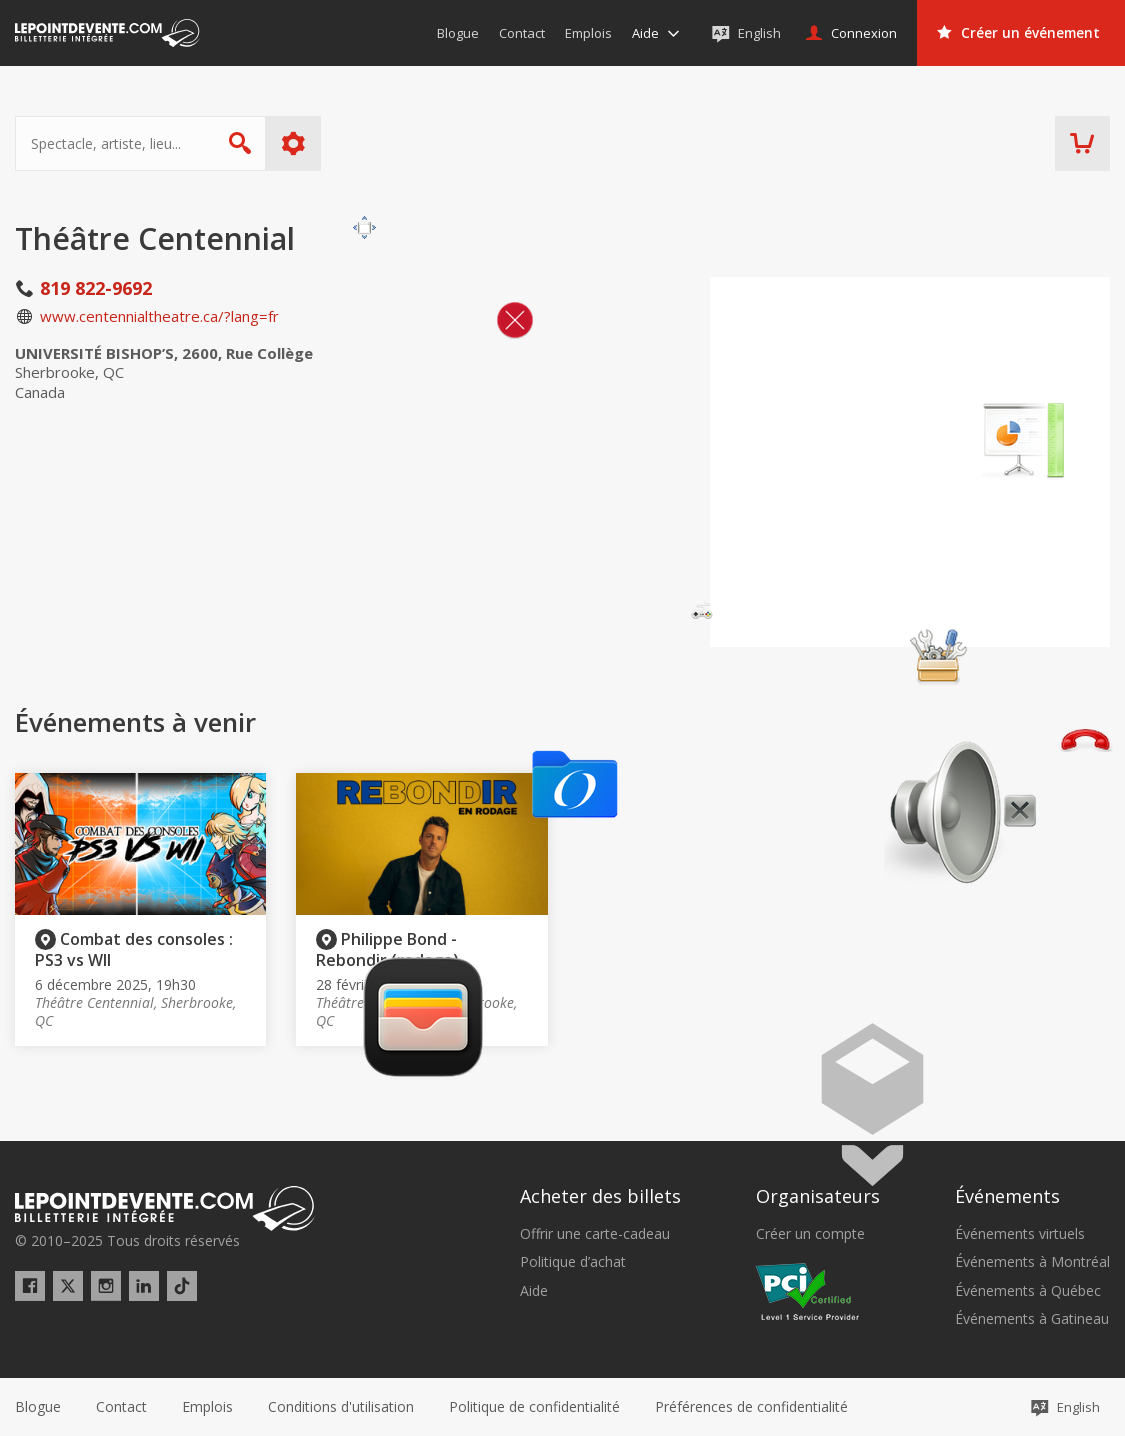 The height and width of the screenshot is (1436, 1125). Describe the element at coordinates (961, 812) in the screenshot. I see `indicates audio is muted` at that location.